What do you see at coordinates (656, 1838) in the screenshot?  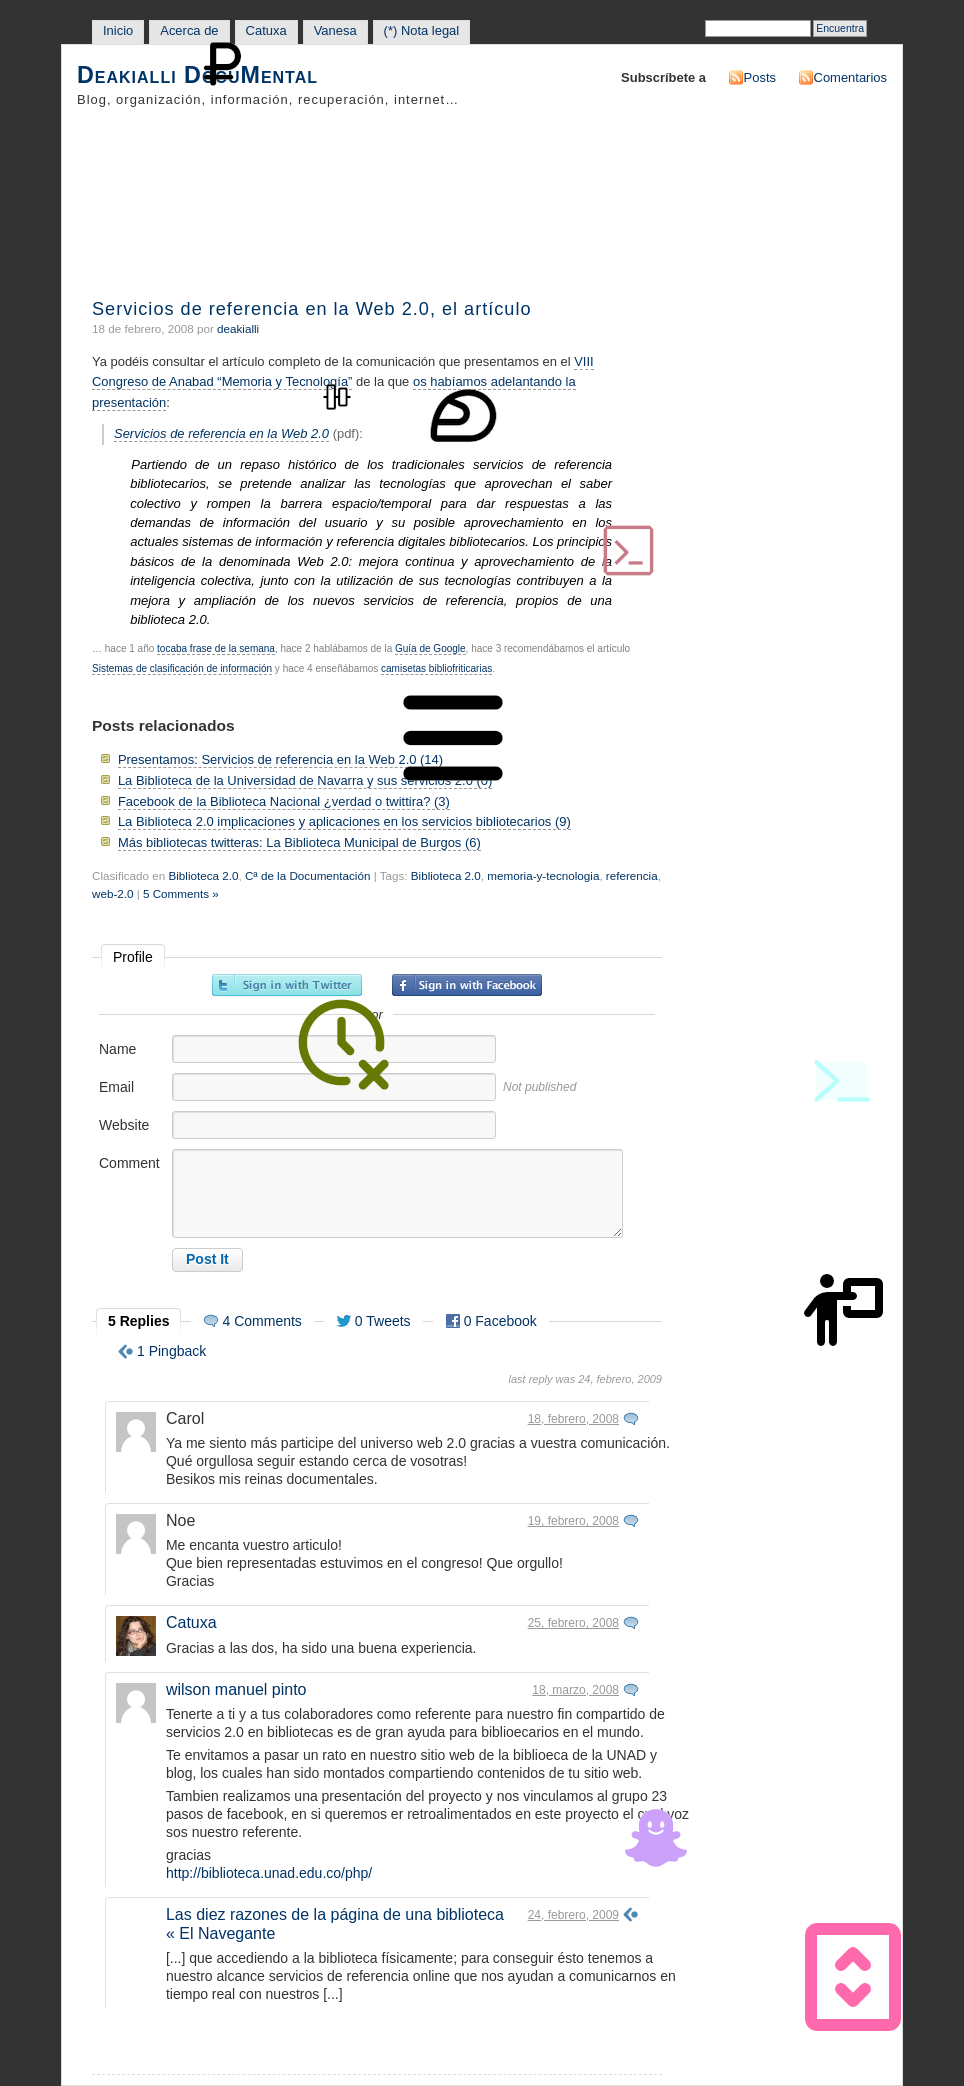 I see `open snapchat app` at bounding box center [656, 1838].